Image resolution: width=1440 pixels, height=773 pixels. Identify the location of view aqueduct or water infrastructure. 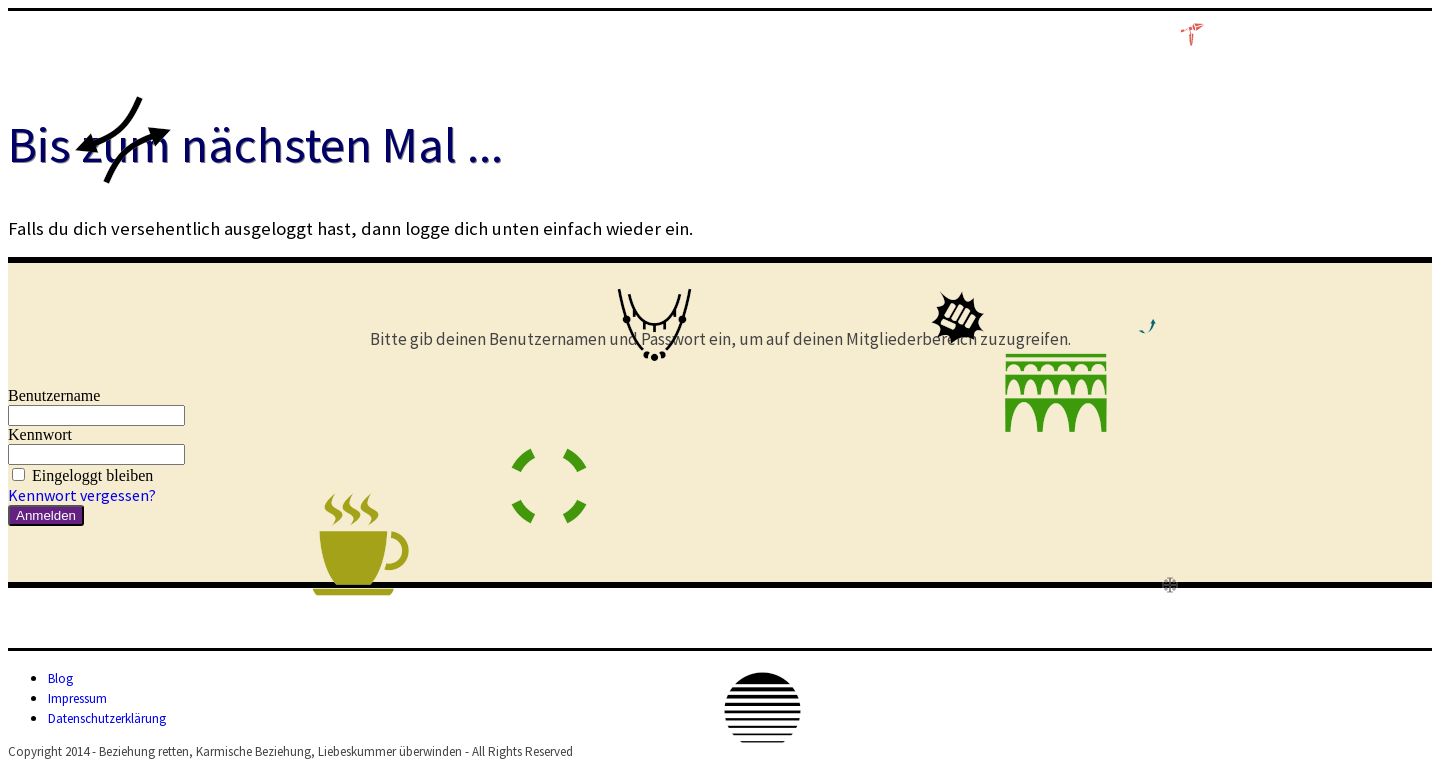
(1056, 383).